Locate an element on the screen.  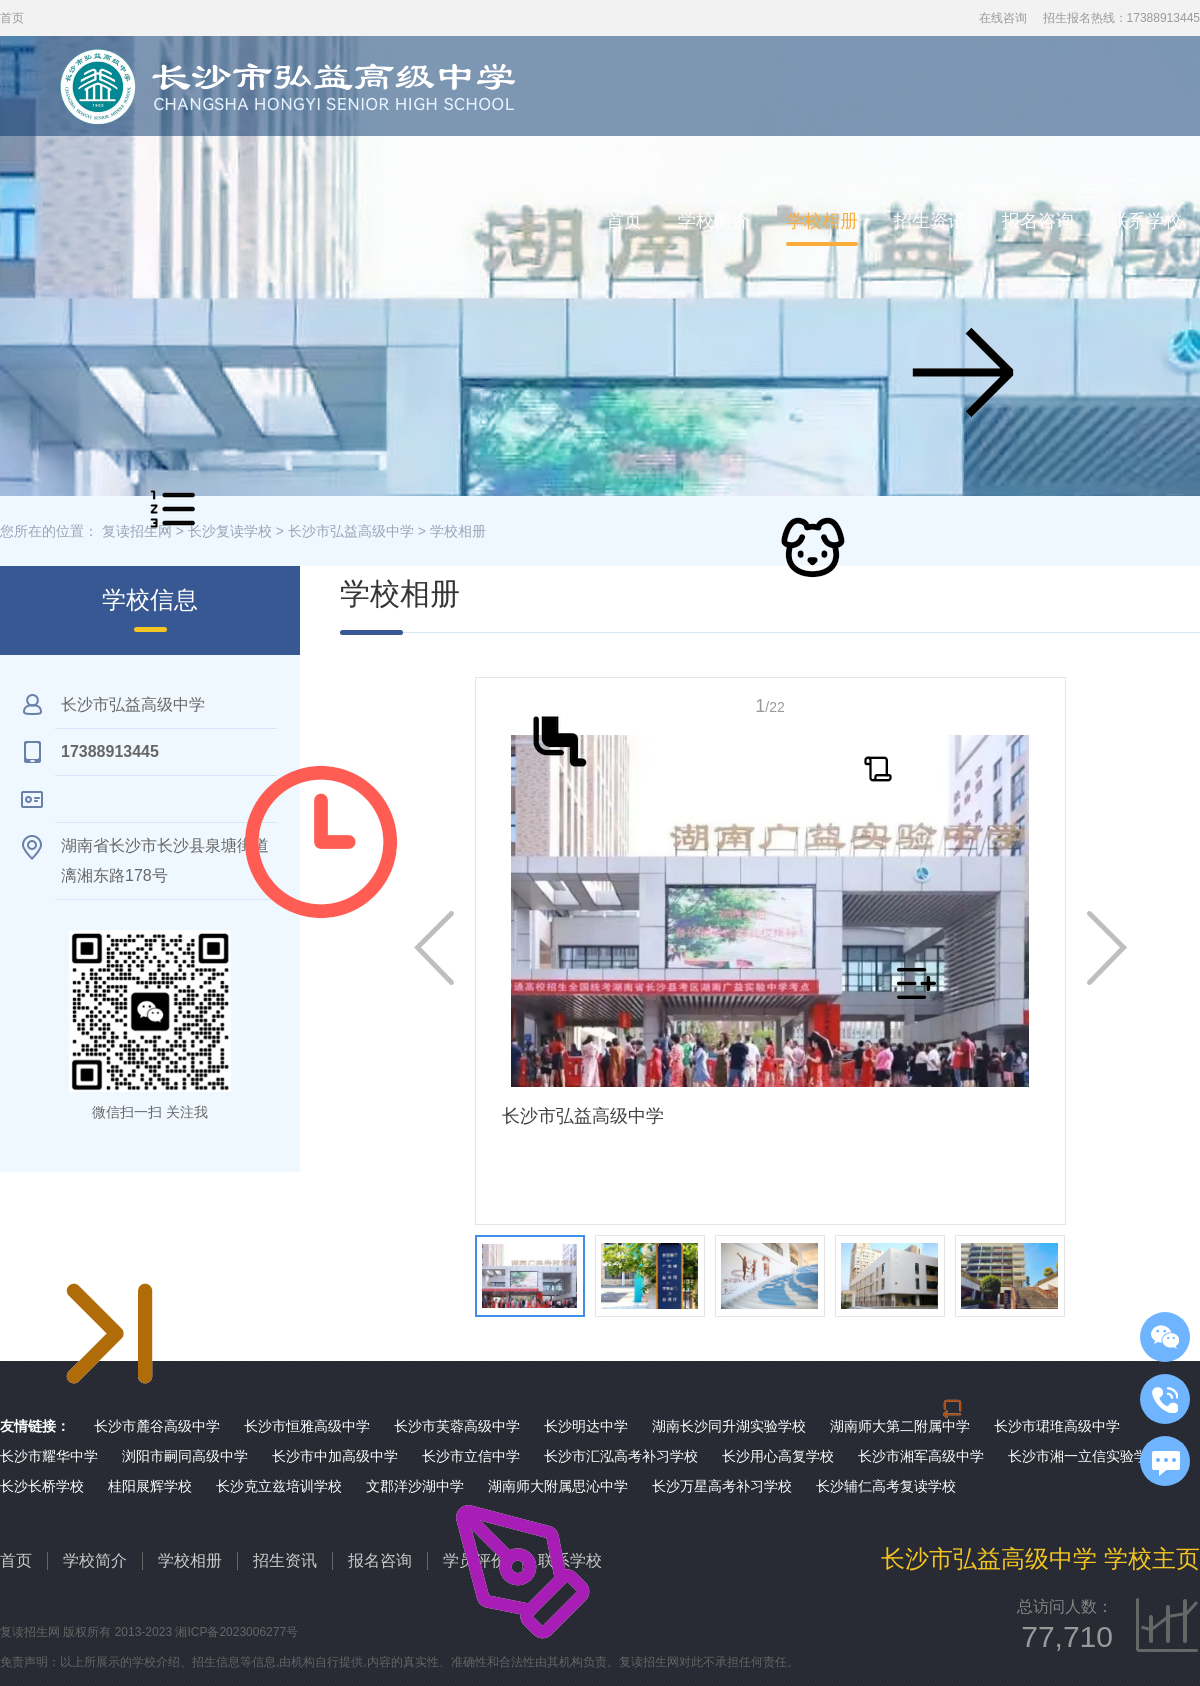
access pet-related features or settings is located at coordinates (812, 547).